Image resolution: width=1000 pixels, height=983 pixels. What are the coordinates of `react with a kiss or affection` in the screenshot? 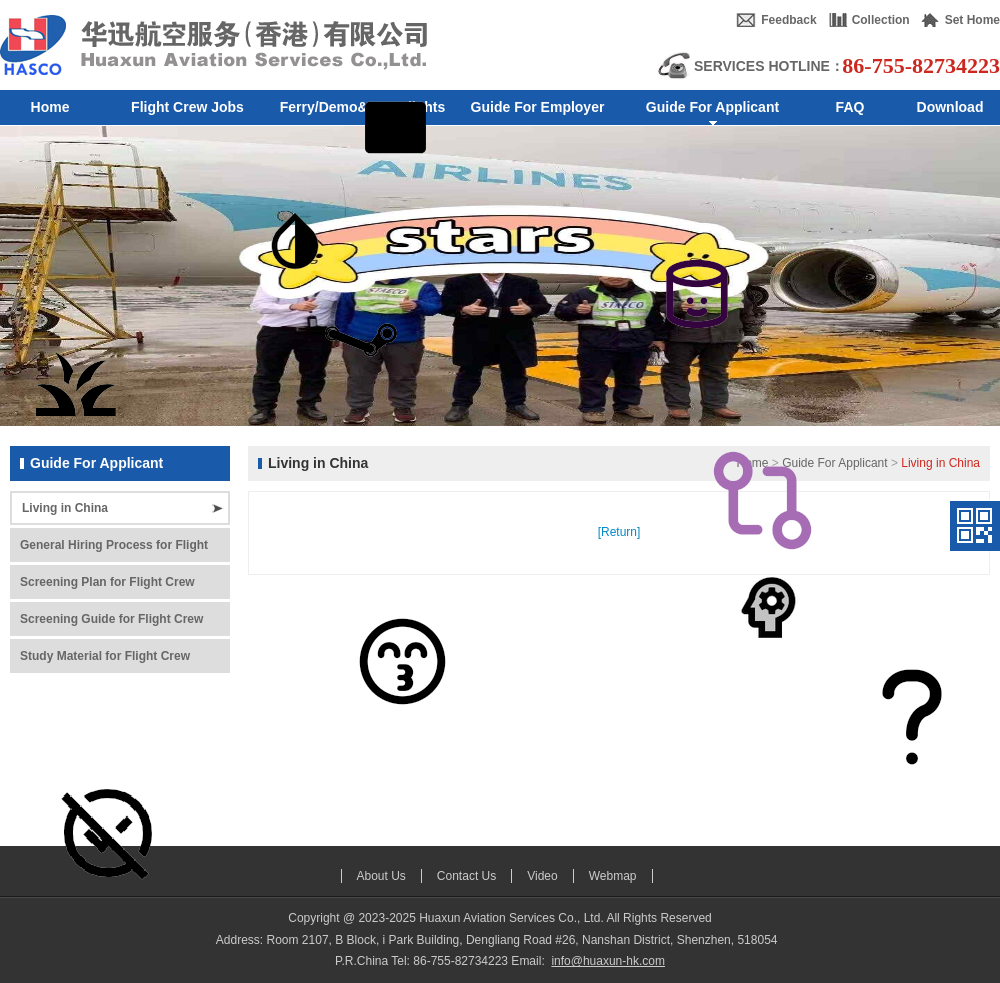 It's located at (402, 661).